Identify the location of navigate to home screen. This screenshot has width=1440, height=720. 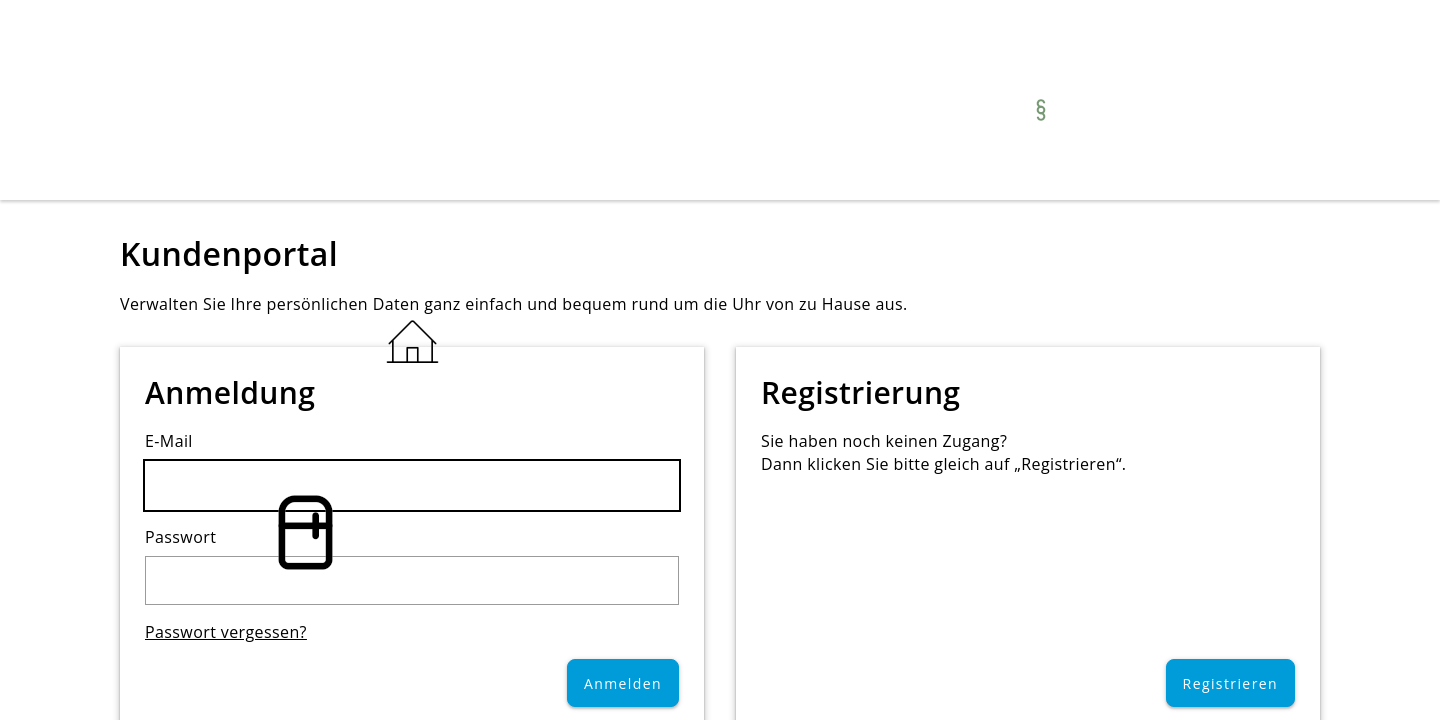
(412, 342).